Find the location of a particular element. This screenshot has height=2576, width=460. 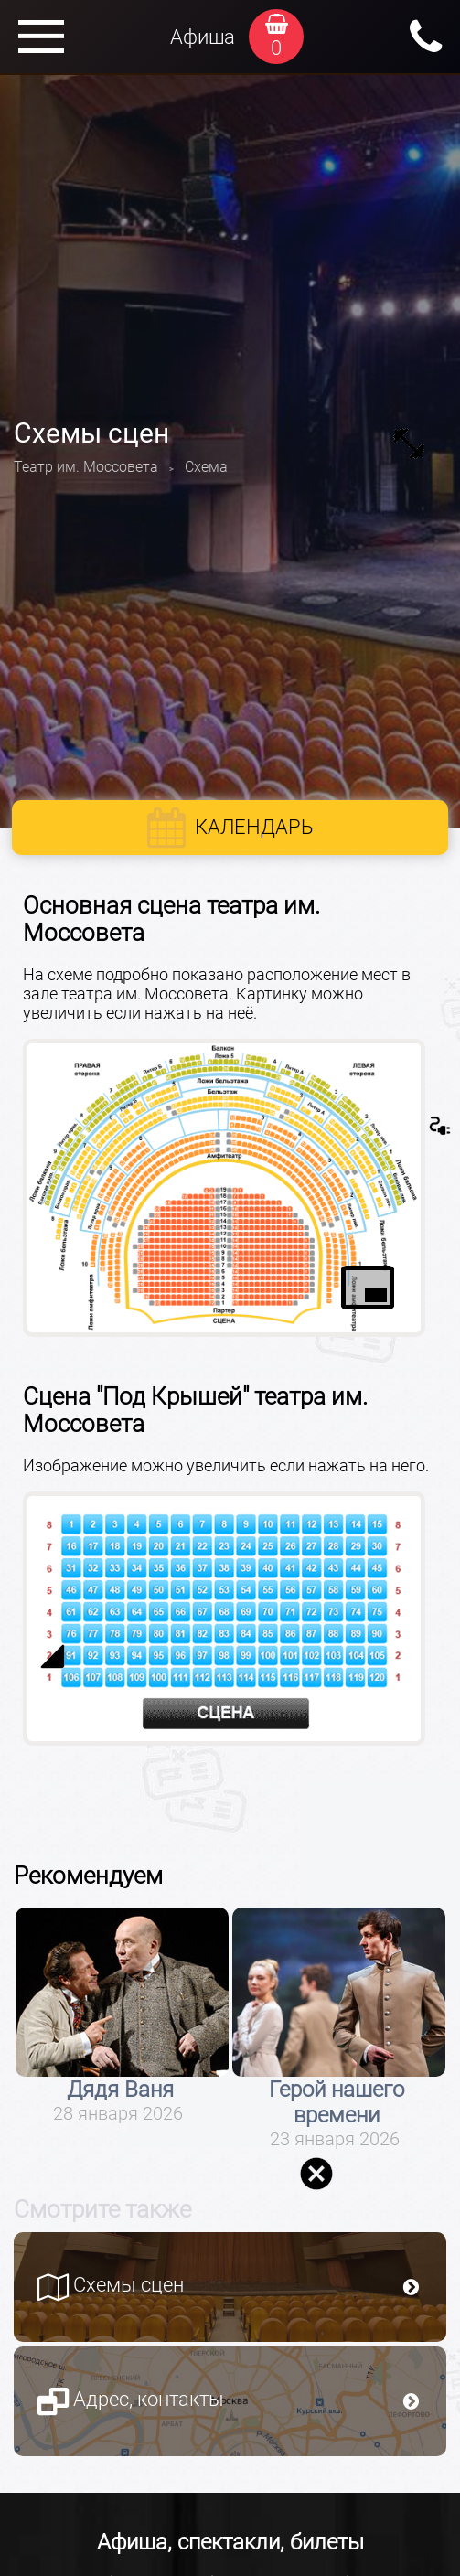

cancel or close the current action is located at coordinates (316, 2174).